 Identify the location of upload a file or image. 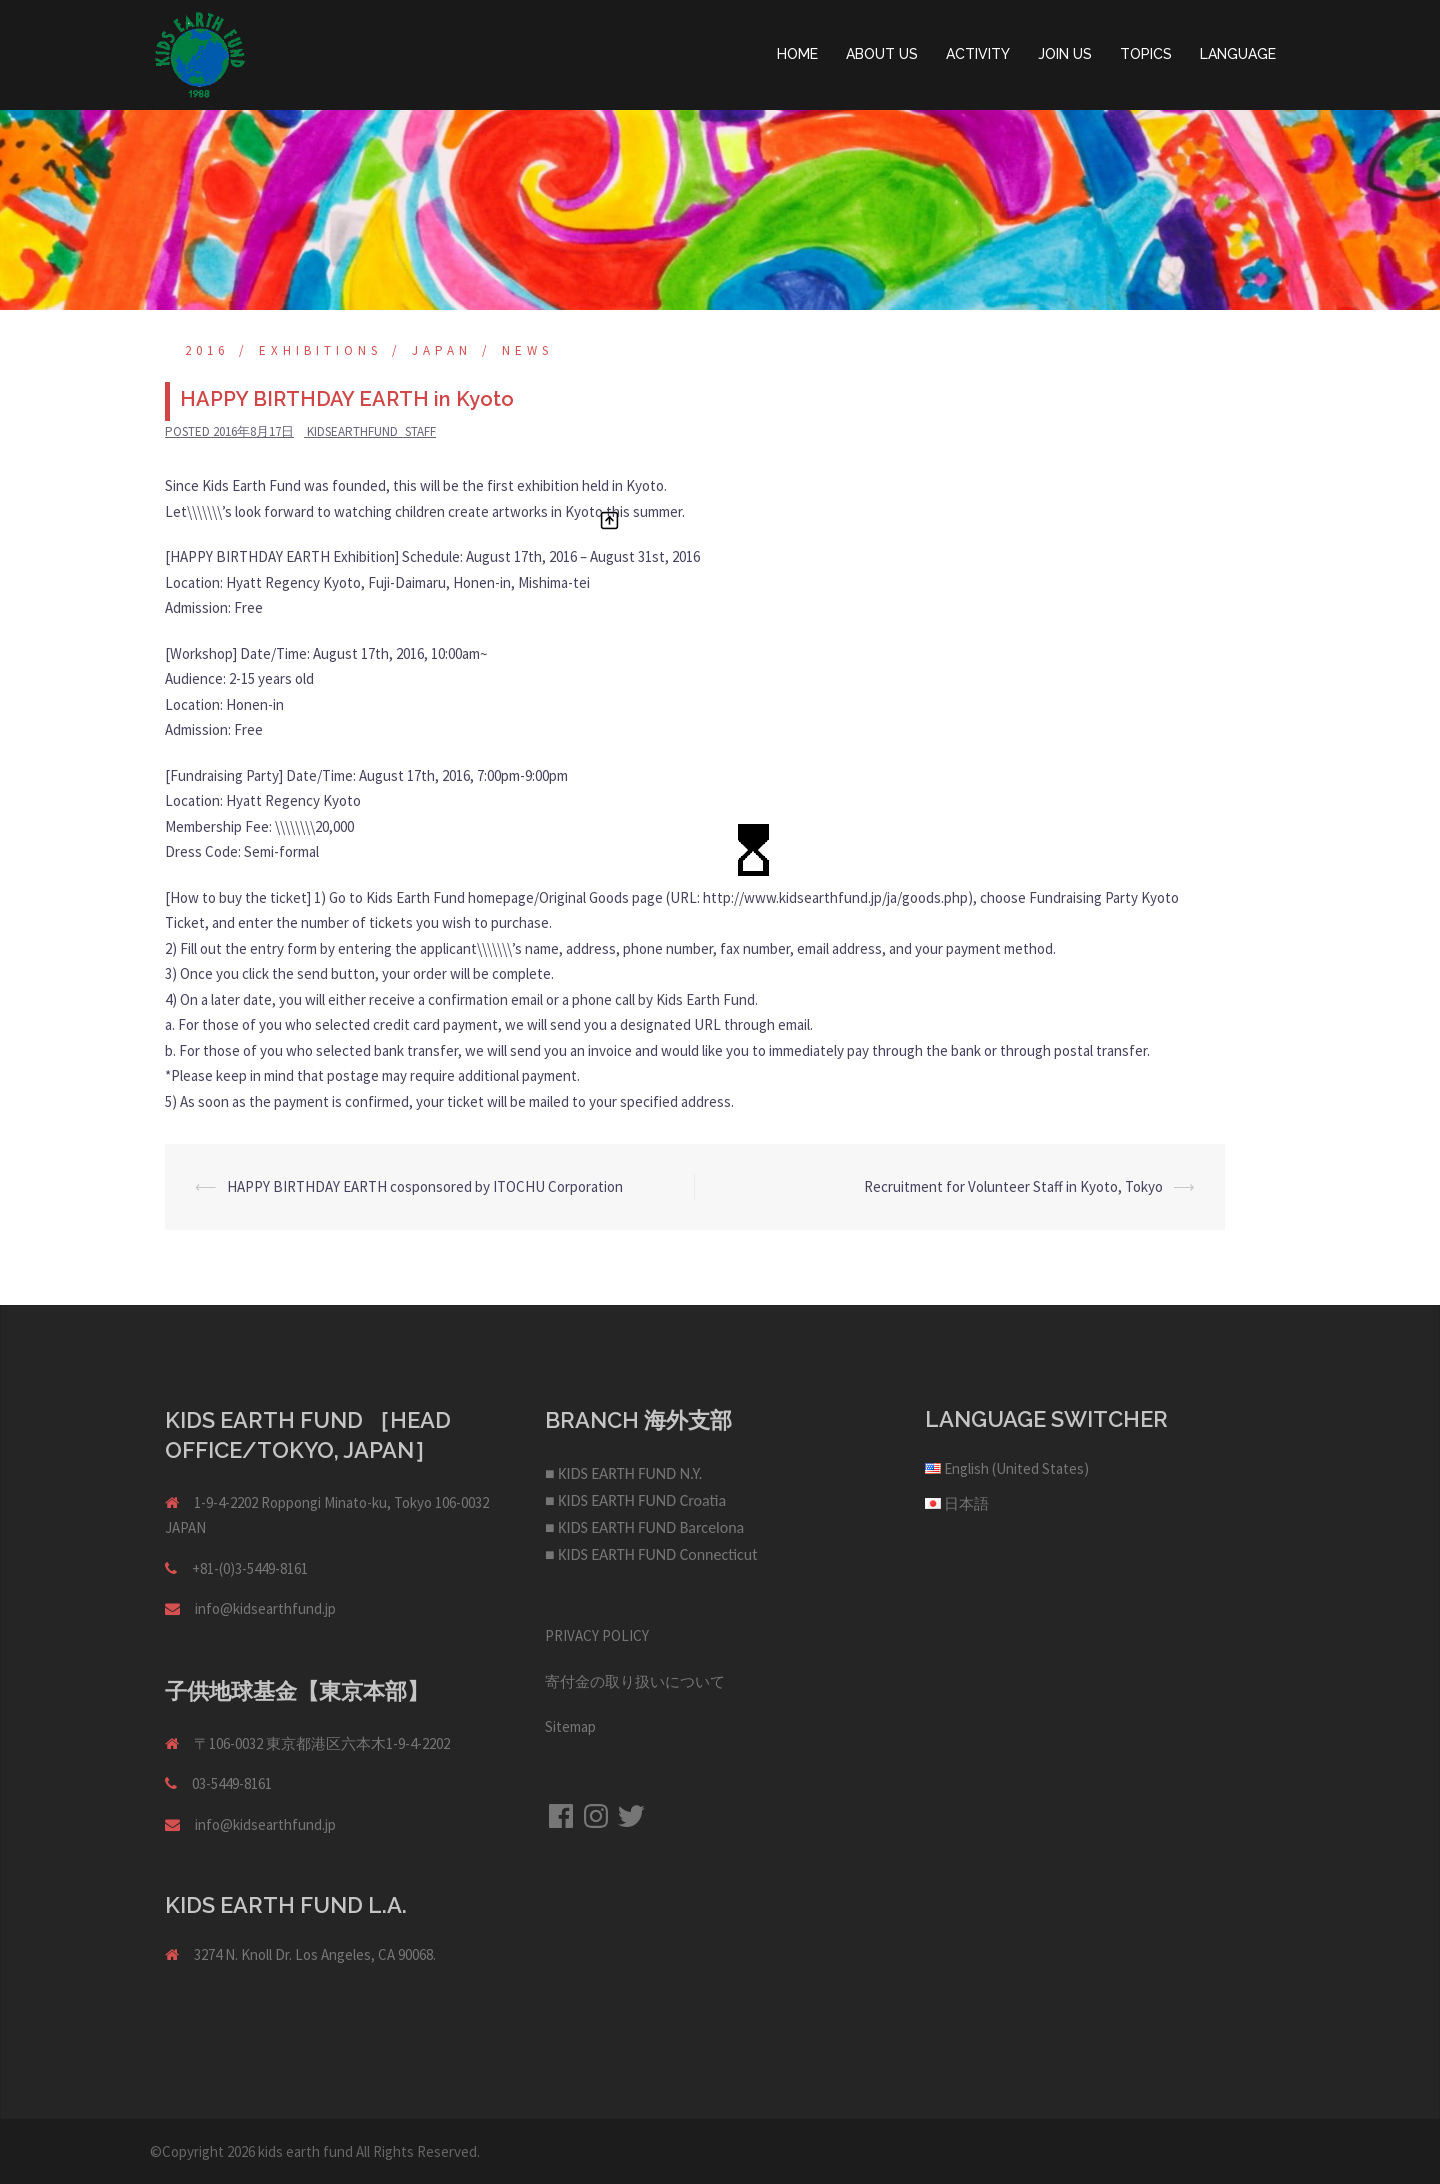
(609, 520).